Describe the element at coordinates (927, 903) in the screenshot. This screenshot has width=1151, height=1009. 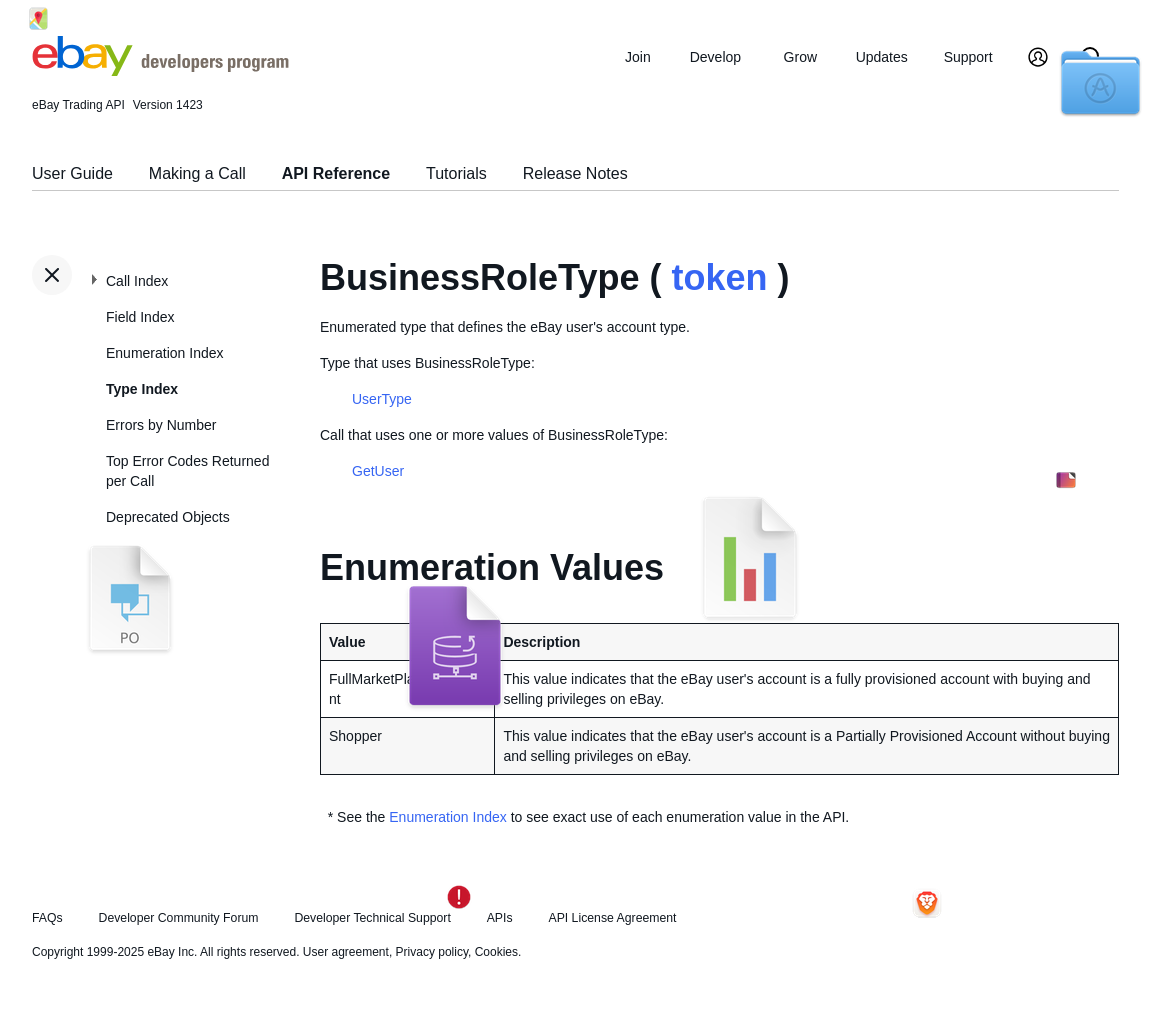
I see `open the Brave browser` at that location.